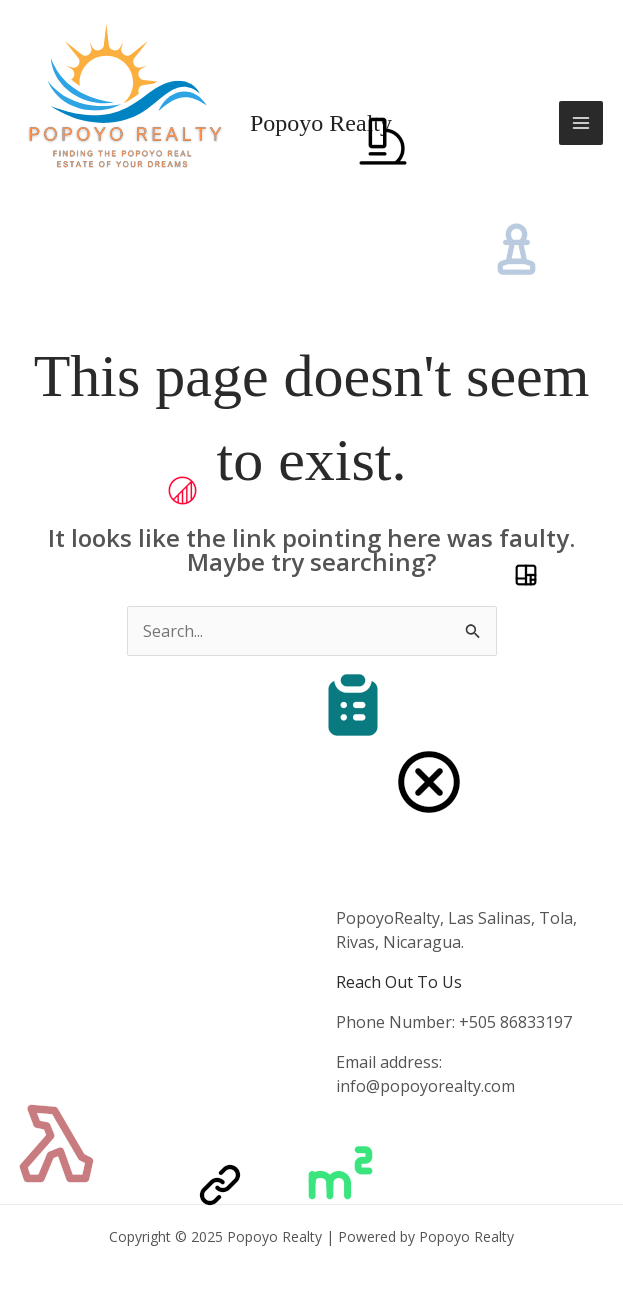 This screenshot has width=623, height=1295. What do you see at coordinates (429, 782) in the screenshot?
I see `playstation cross button symbol` at bounding box center [429, 782].